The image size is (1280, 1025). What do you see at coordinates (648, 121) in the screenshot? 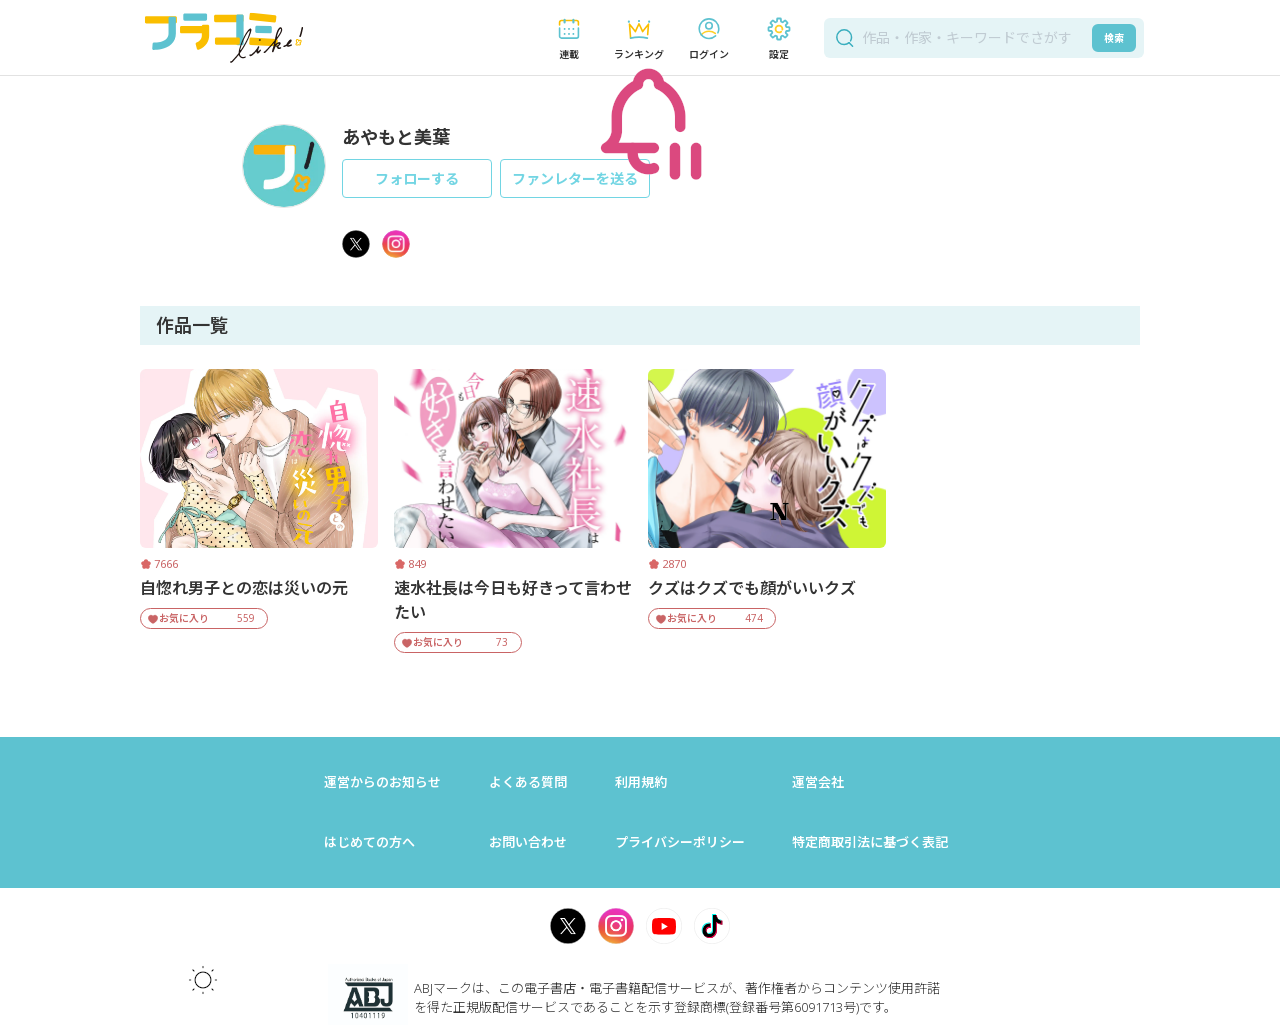
I see `pause notifications` at bounding box center [648, 121].